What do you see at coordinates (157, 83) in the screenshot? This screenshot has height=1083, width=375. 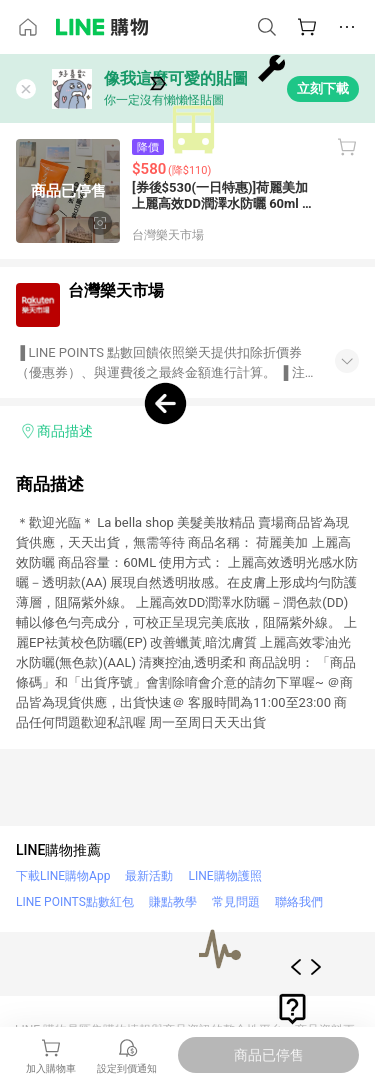 I see `mark as important or priority` at bounding box center [157, 83].